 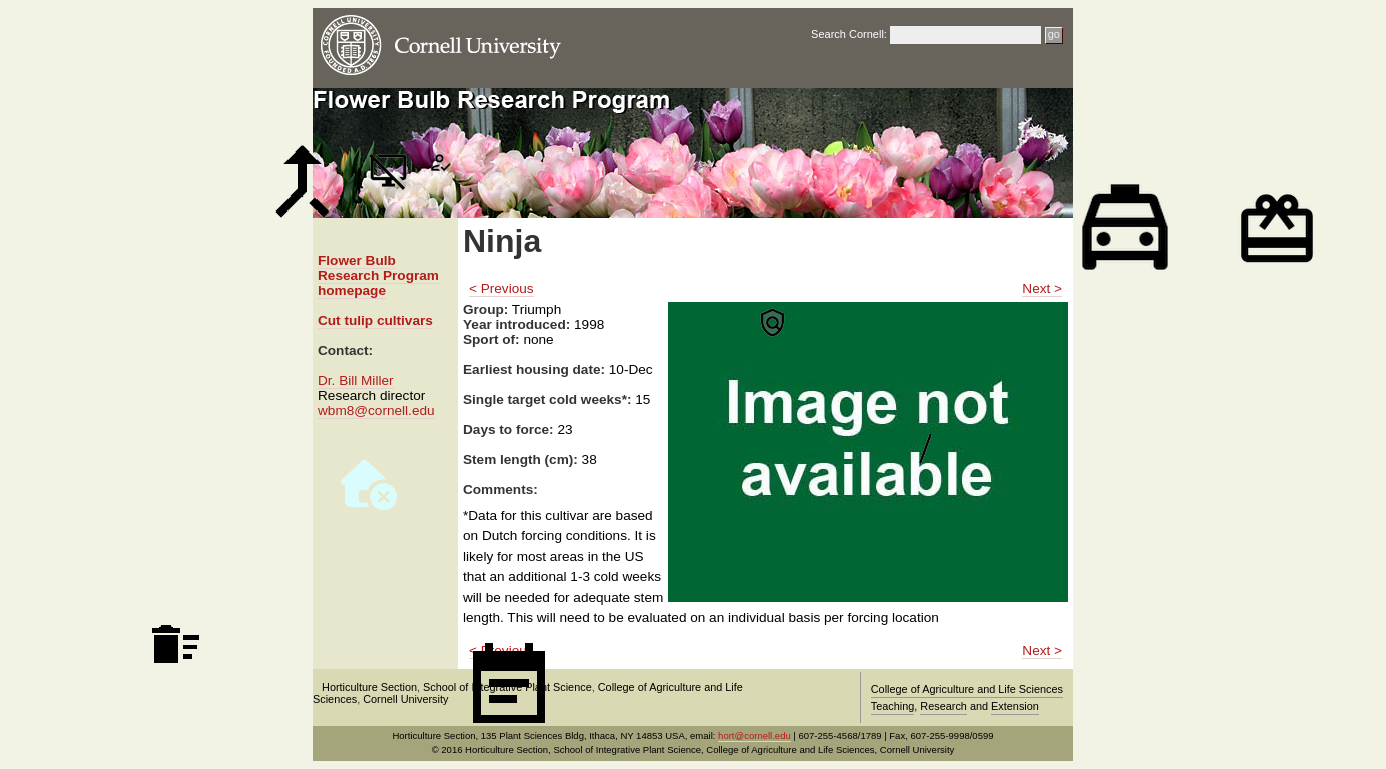 I want to click on view event details or notes, so click(x=509, y=687).